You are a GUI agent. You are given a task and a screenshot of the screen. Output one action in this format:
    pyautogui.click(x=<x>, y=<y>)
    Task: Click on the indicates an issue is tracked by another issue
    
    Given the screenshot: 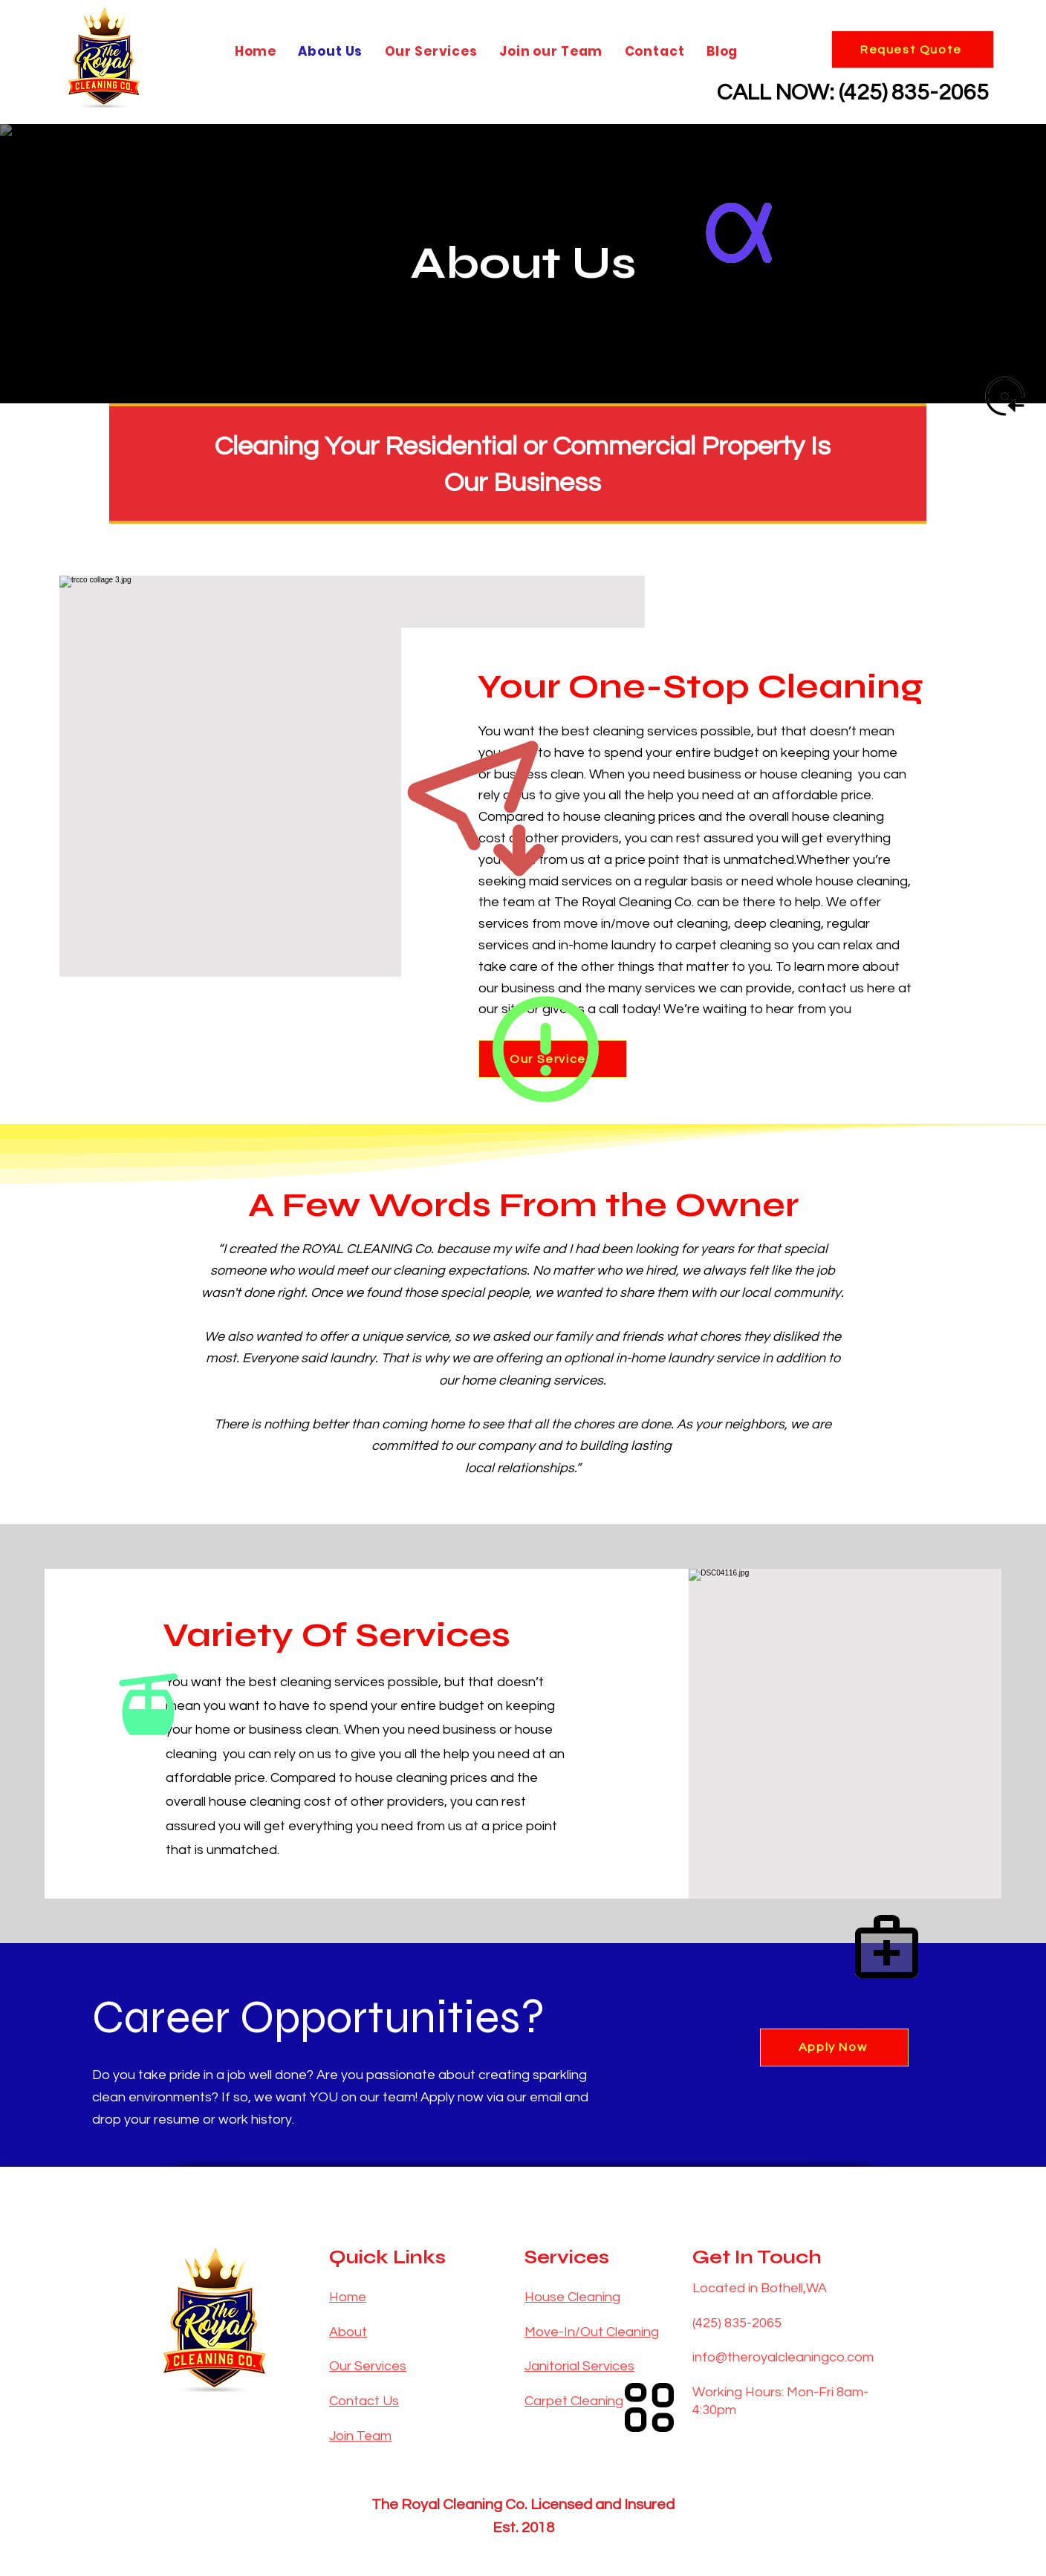 What is the action you would take?
    pyautogui.click(x=1004, y=396)
    